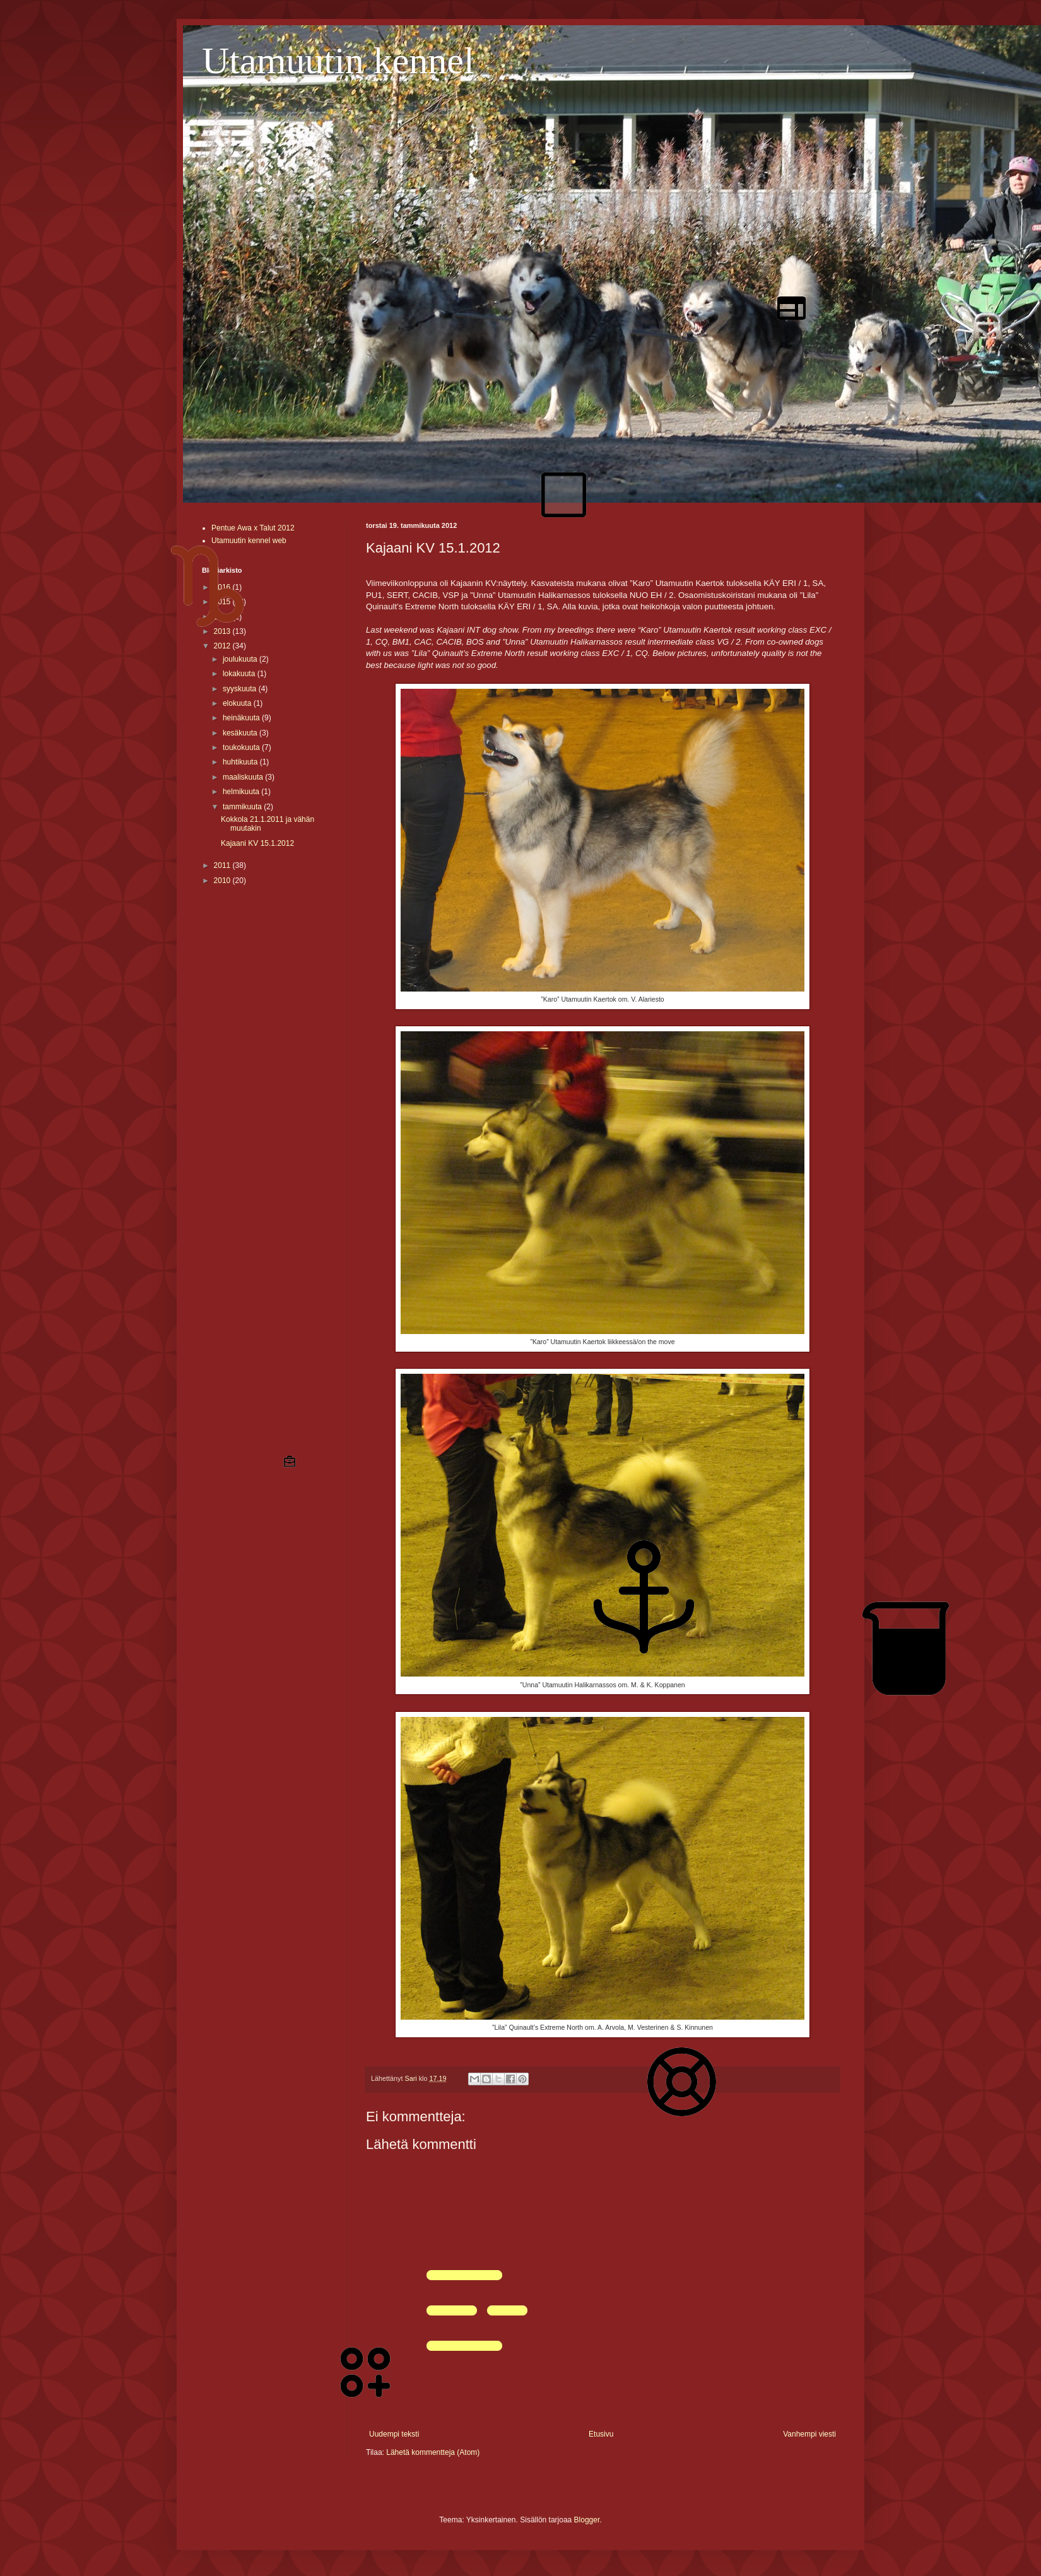  I want to click on remove an item from the list, so click(477, 2310).